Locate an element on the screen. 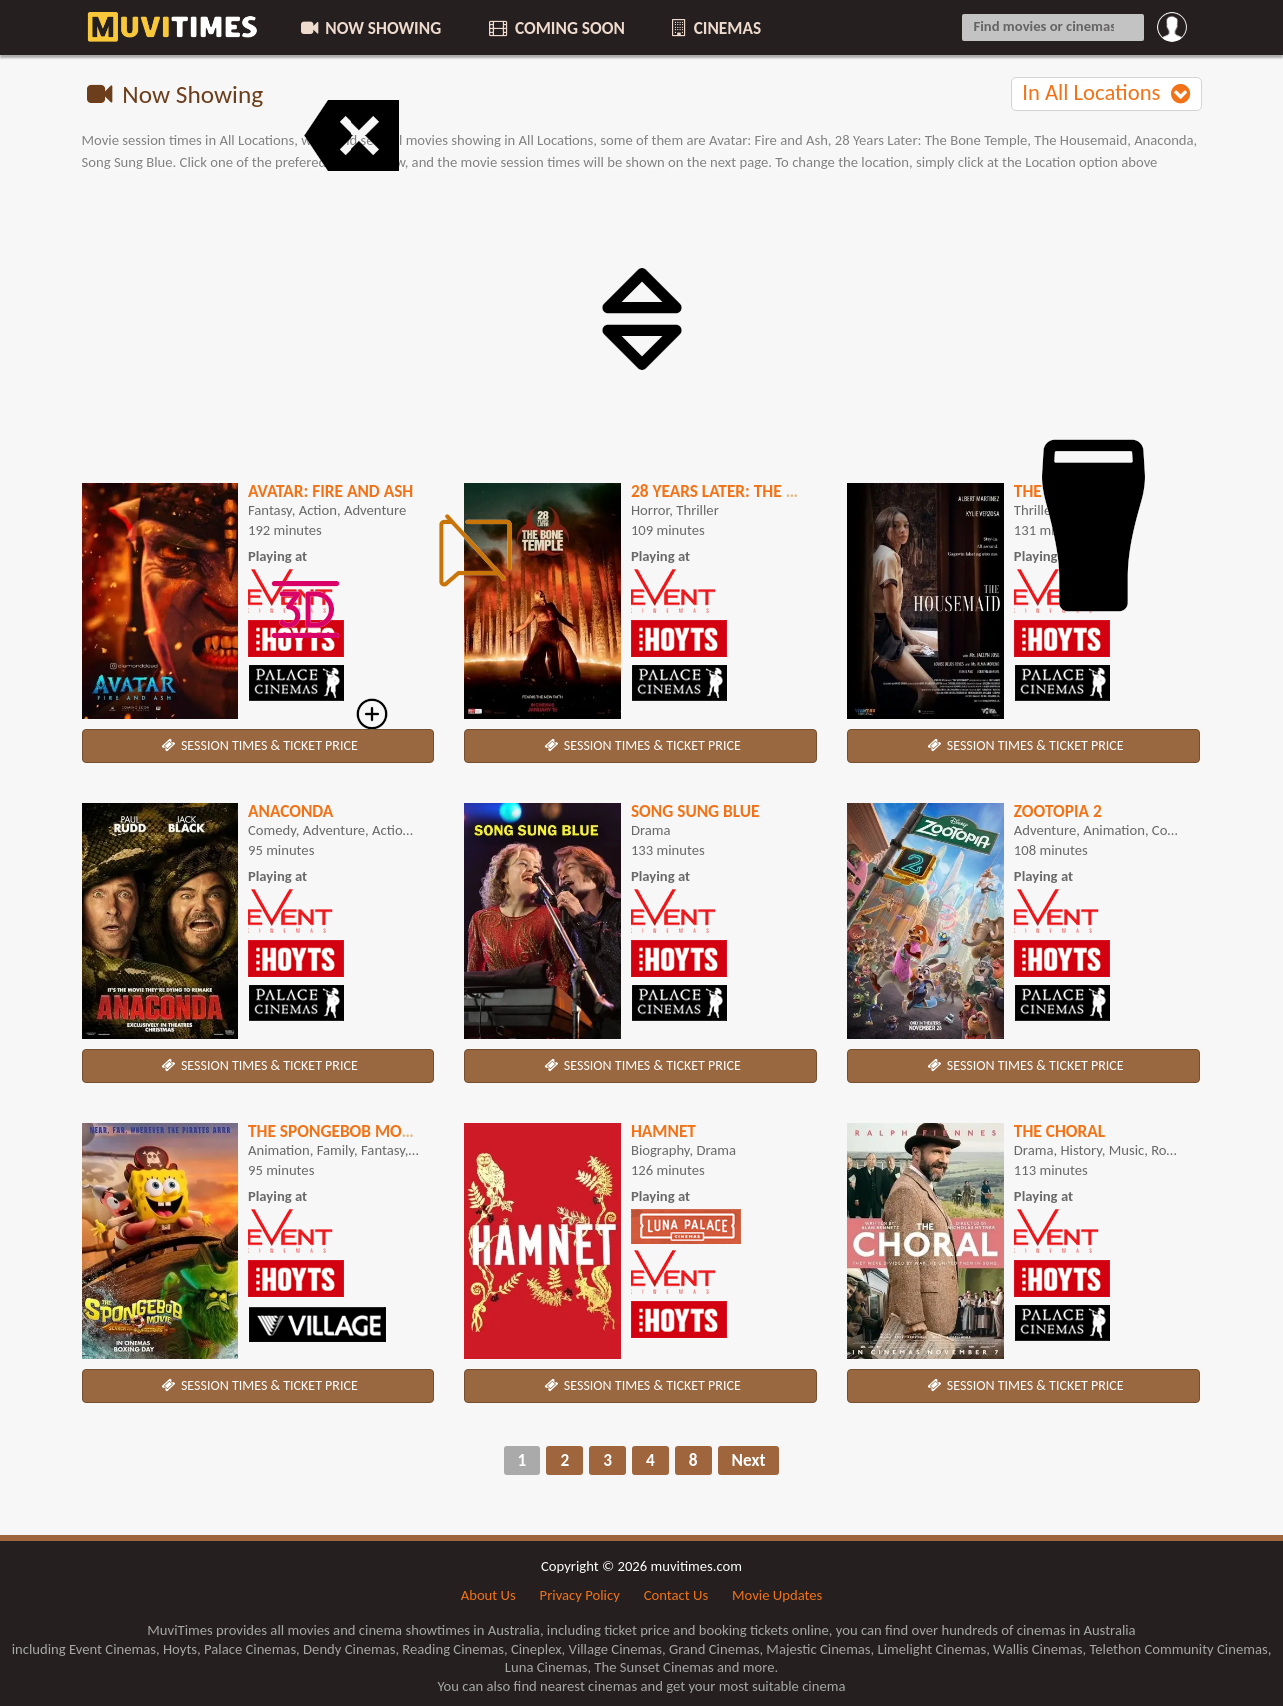 This screenshot has height=1706, width=1283. mute or disable chat notifications is located at coordinates (475, 547).